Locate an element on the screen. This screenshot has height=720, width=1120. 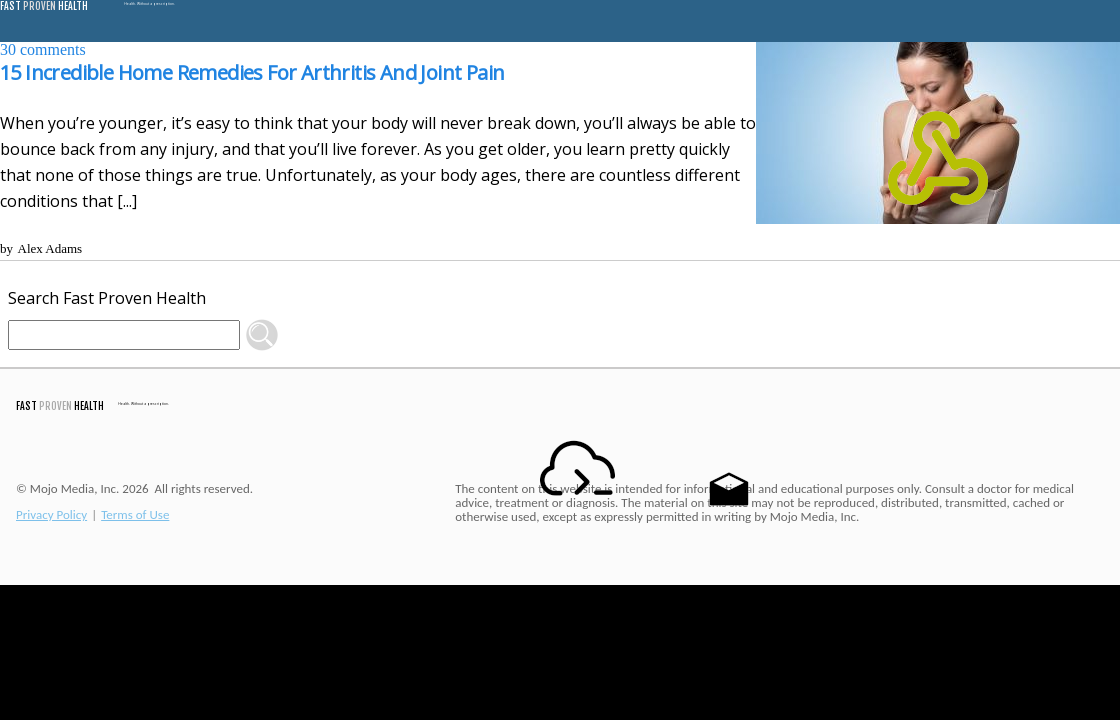
configure webhook integrations is located at coordinates (938, 158).